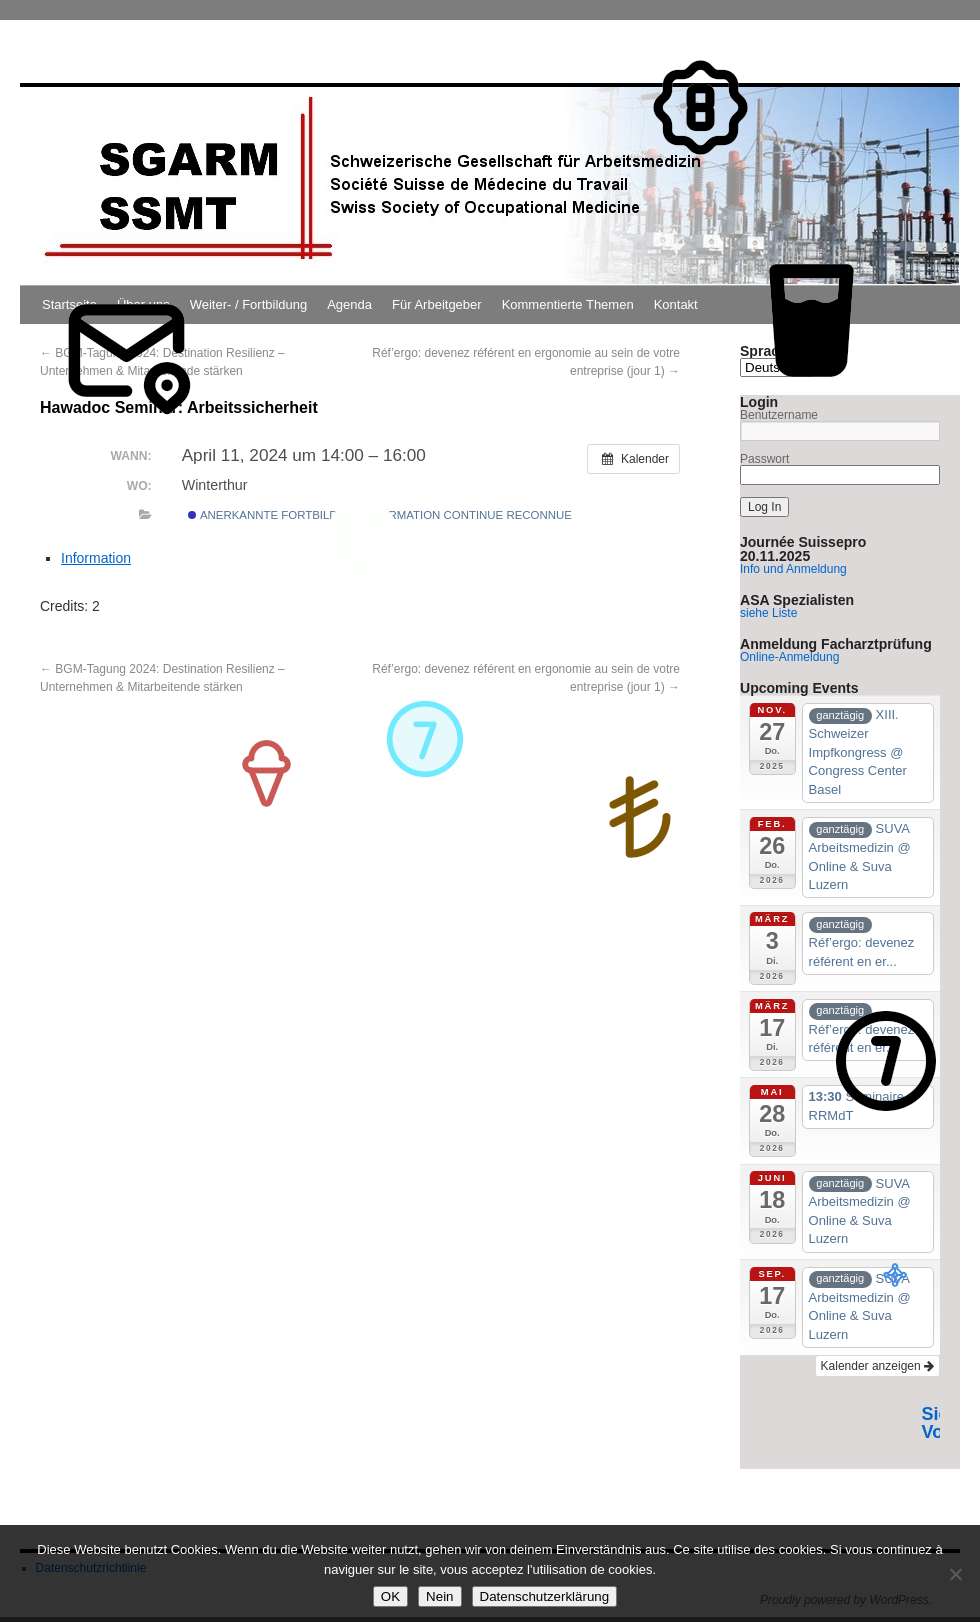 This screenshot has width=980, height=1622. Describe the element at coordinates (425, 739) in the screenshot. I see `indicates step seven in a numbered process` at that location.